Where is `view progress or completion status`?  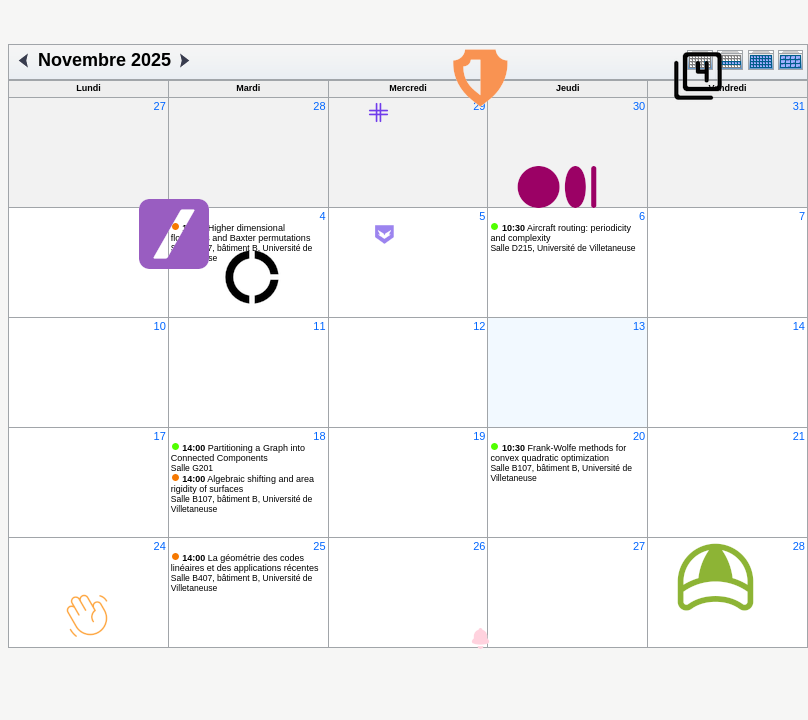
view progress or completion status is located at coordinates (252, 277).